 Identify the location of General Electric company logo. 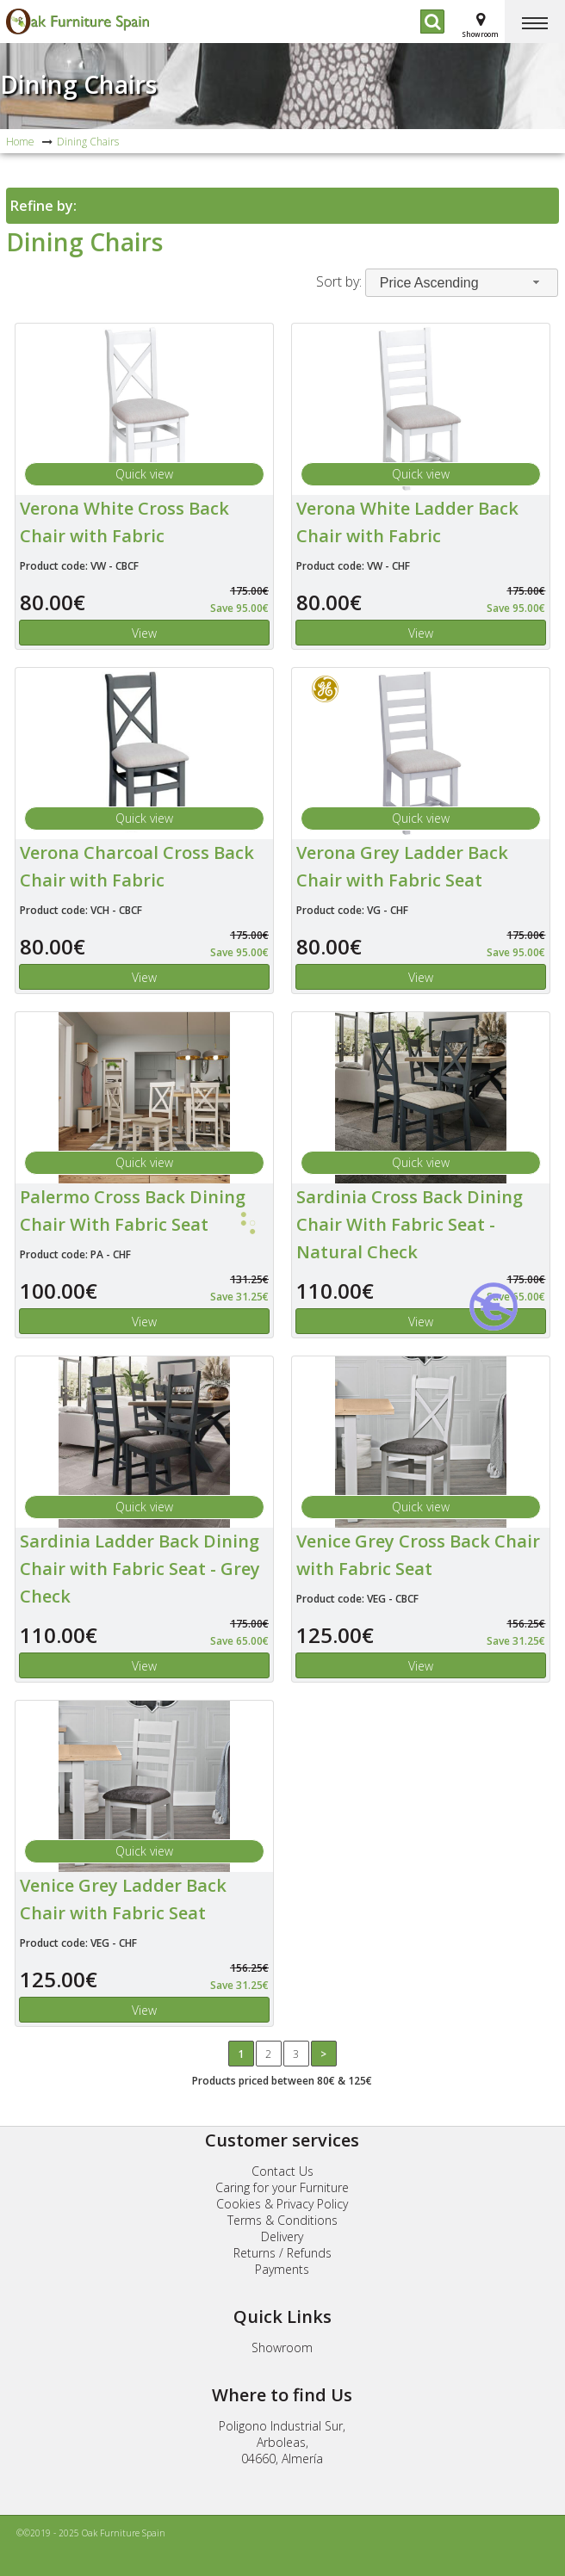
(325, 689).